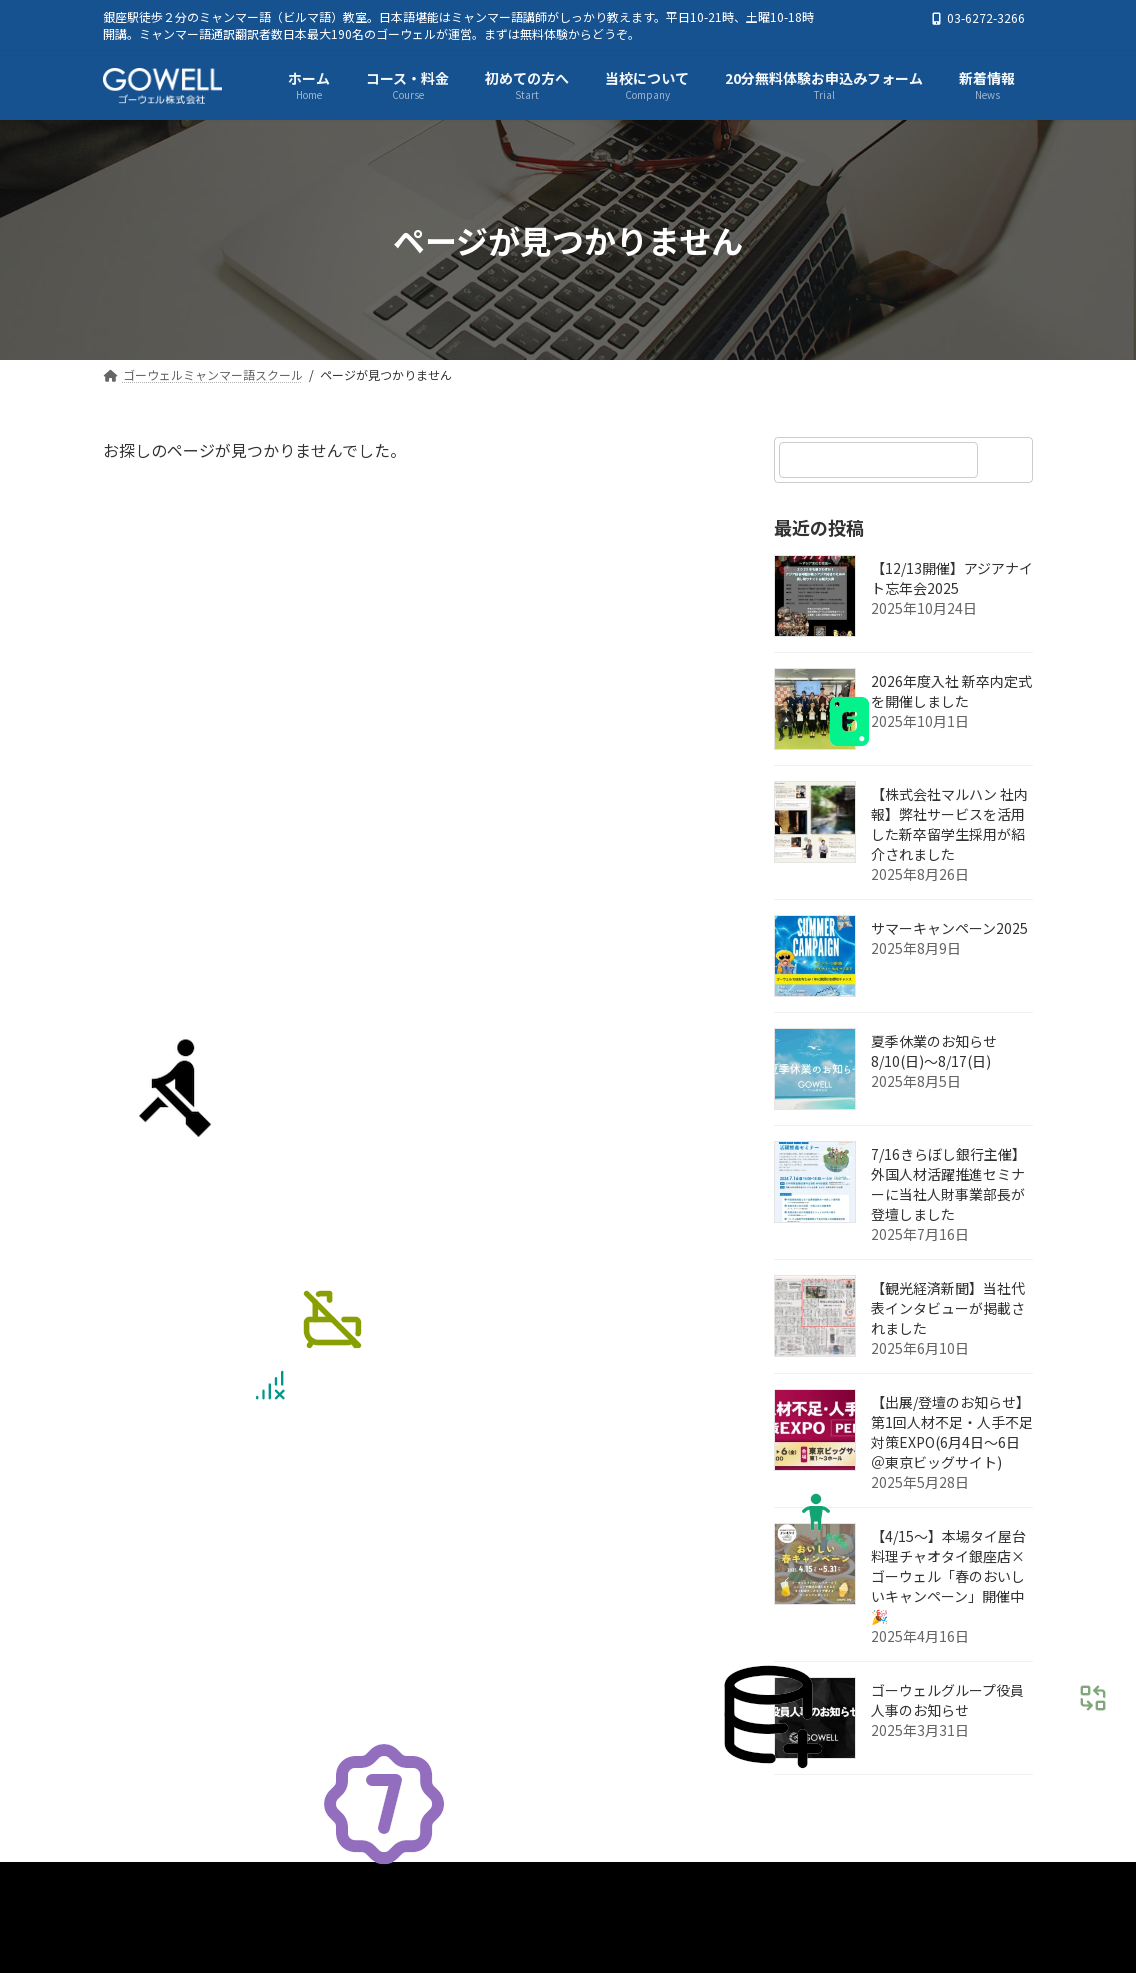  Describe the element at coordinates (768, 1714) in the screenshot. I see `add a new database` at that location.